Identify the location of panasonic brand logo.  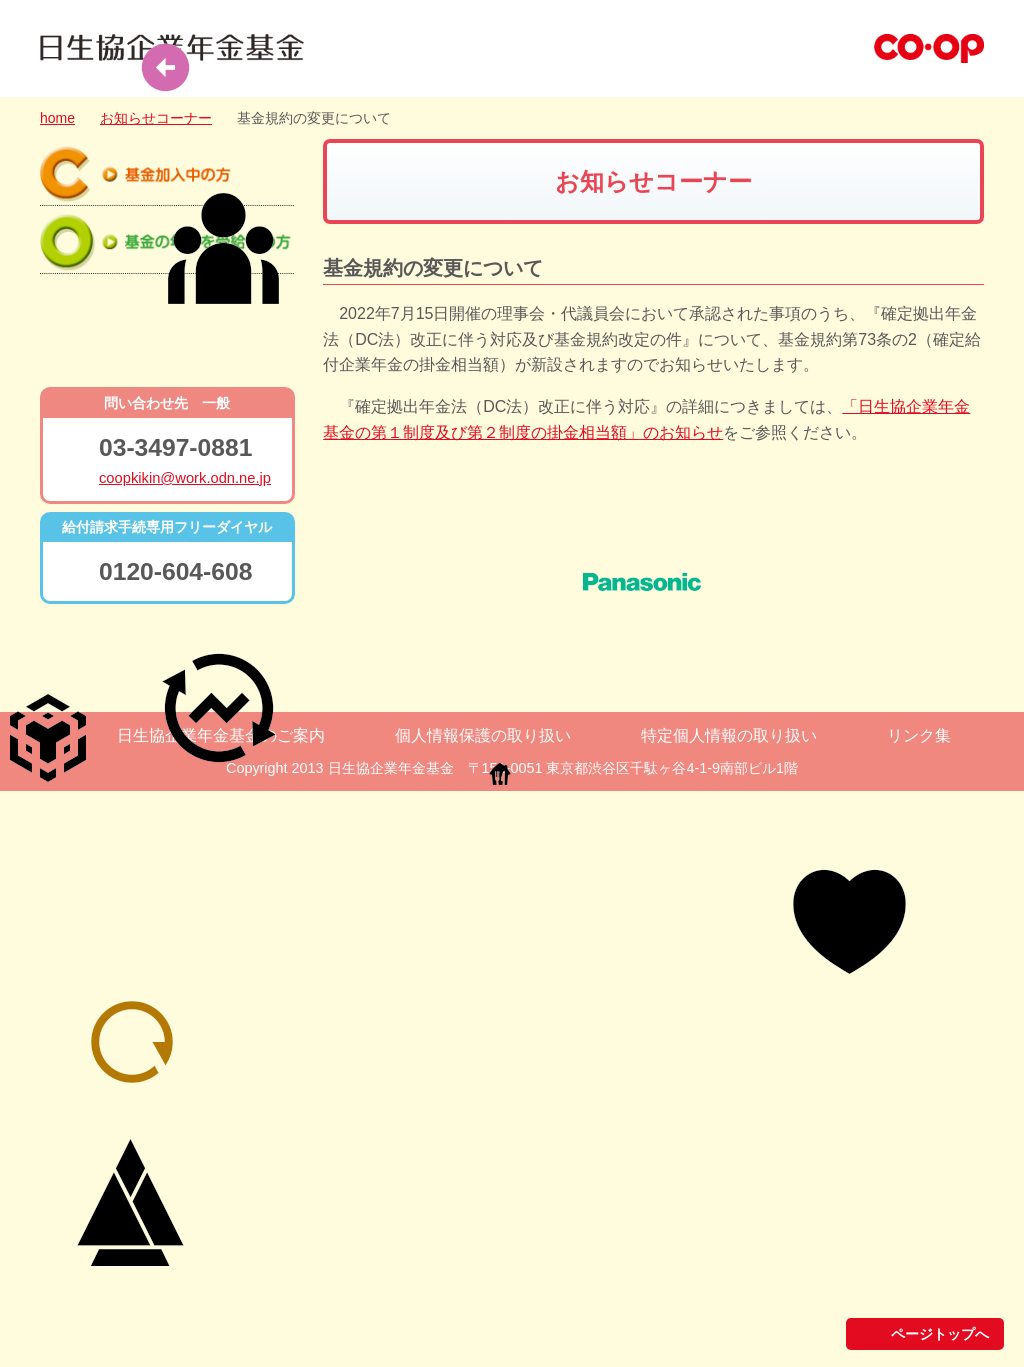
(642, 582).